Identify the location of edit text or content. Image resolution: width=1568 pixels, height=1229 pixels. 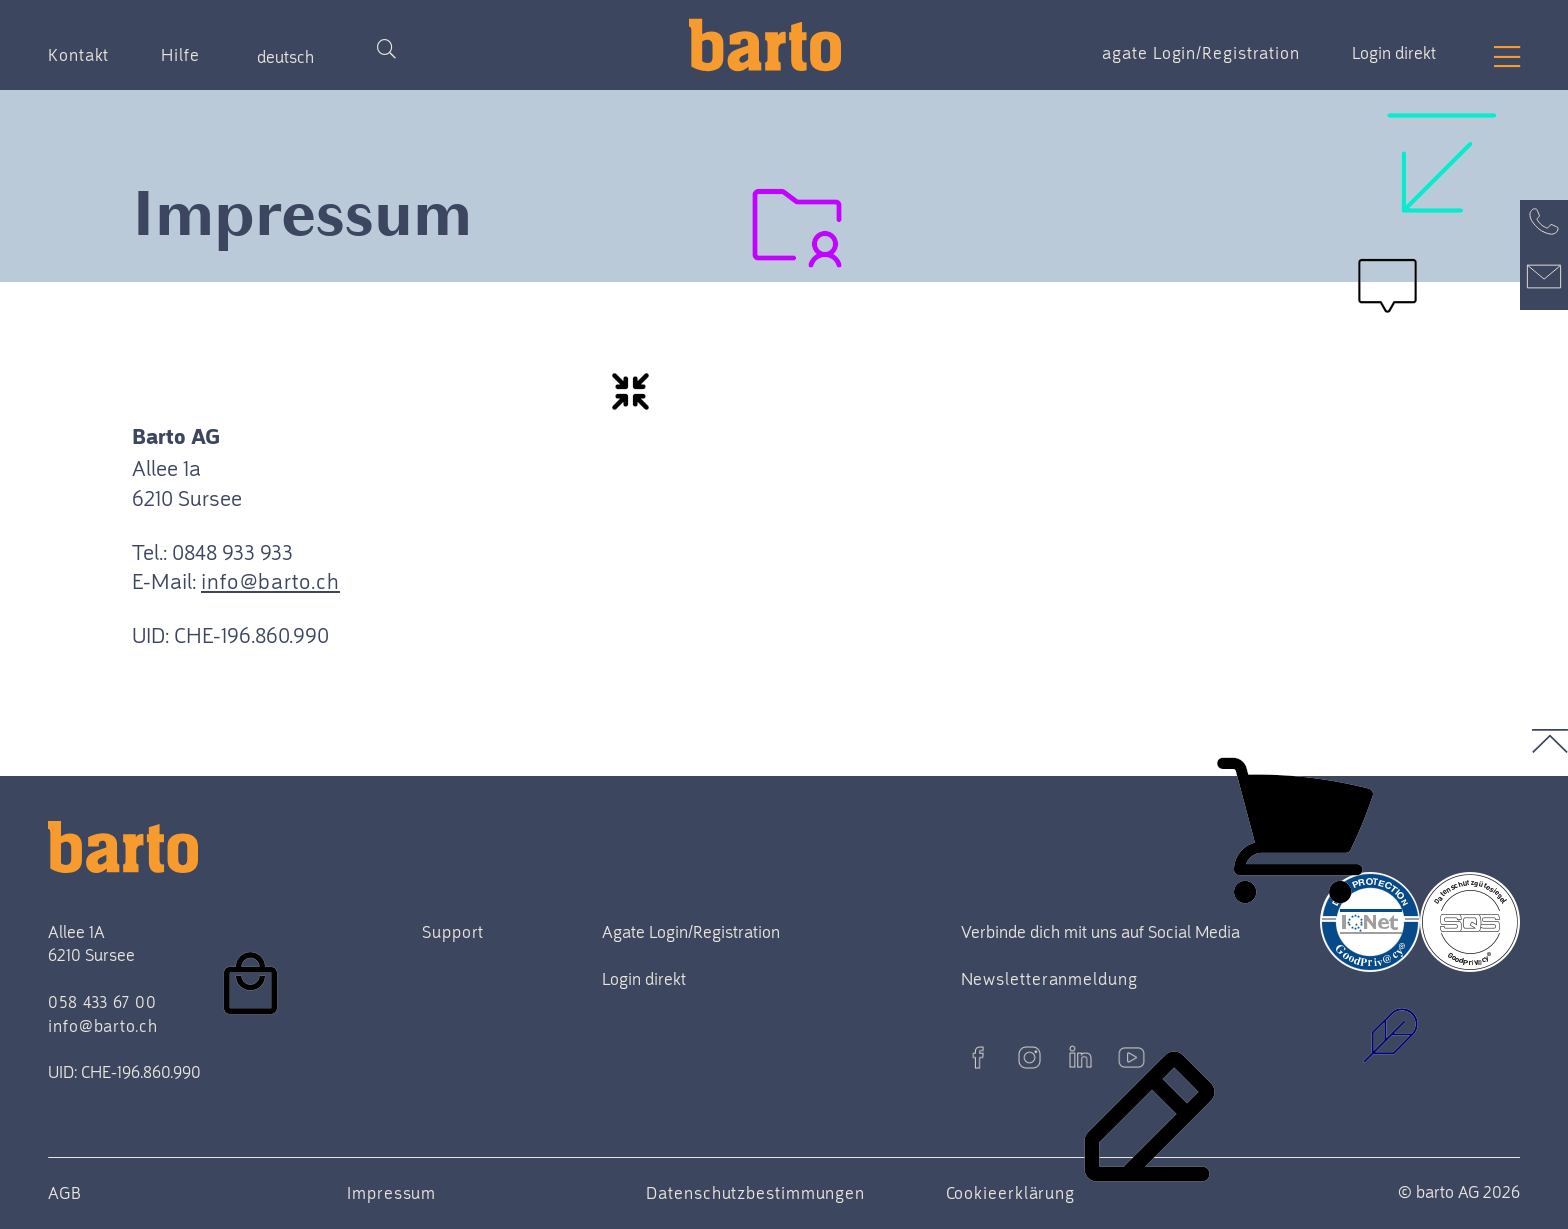
(1147, 1119).